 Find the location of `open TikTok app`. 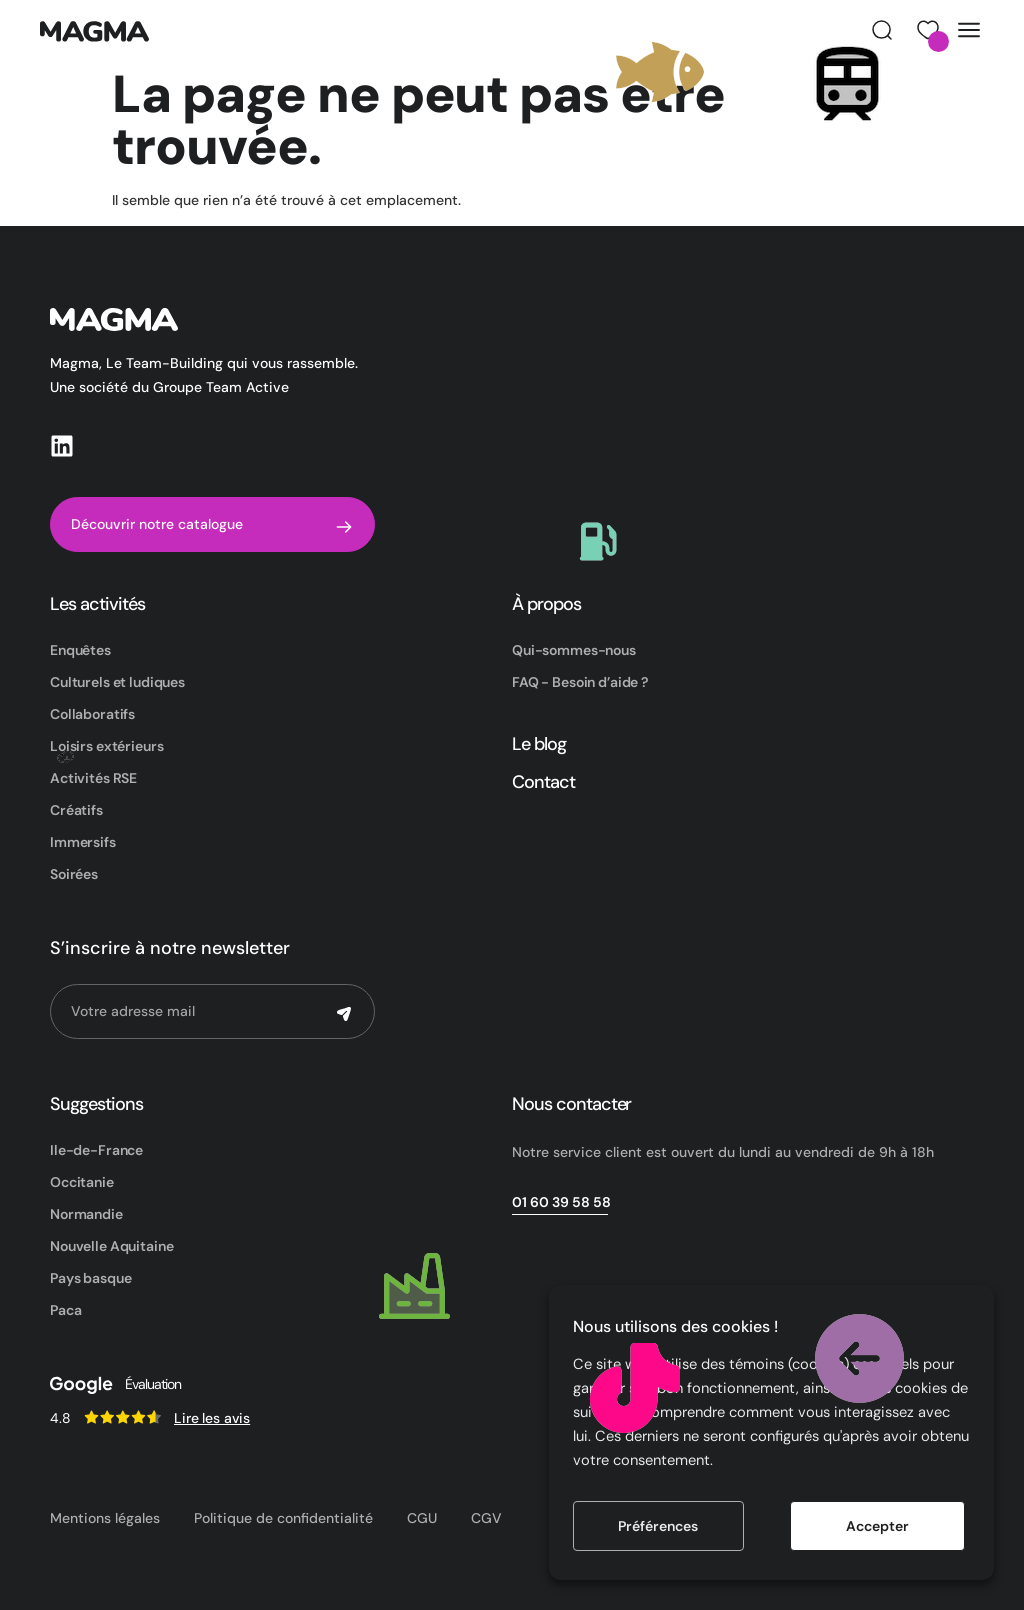

open TikTok app is located at coordinates (635, 1388).